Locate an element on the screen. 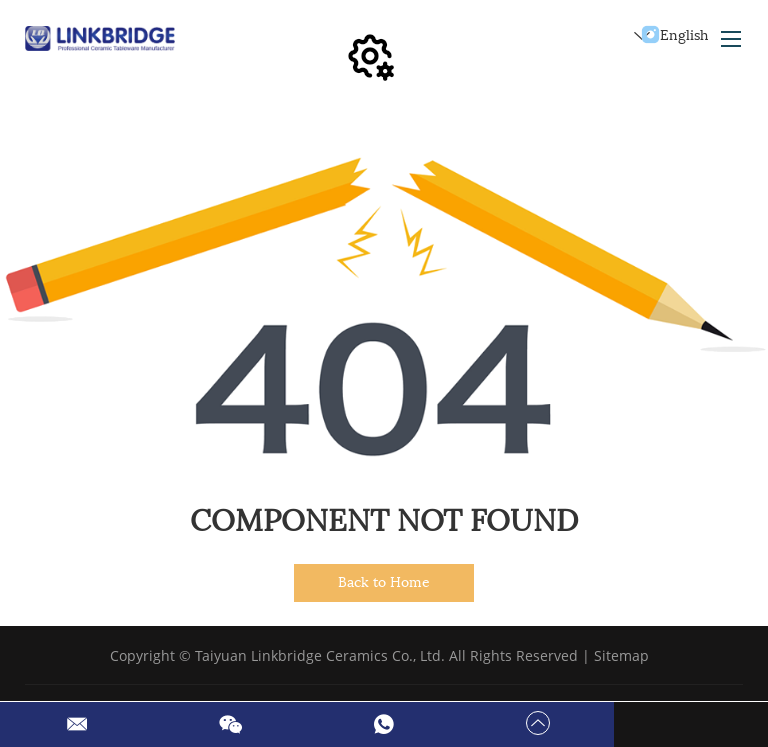 Image resolution: width=768 pixels, height=747 pixels. open instagram app is located at coordinates (650, 34).